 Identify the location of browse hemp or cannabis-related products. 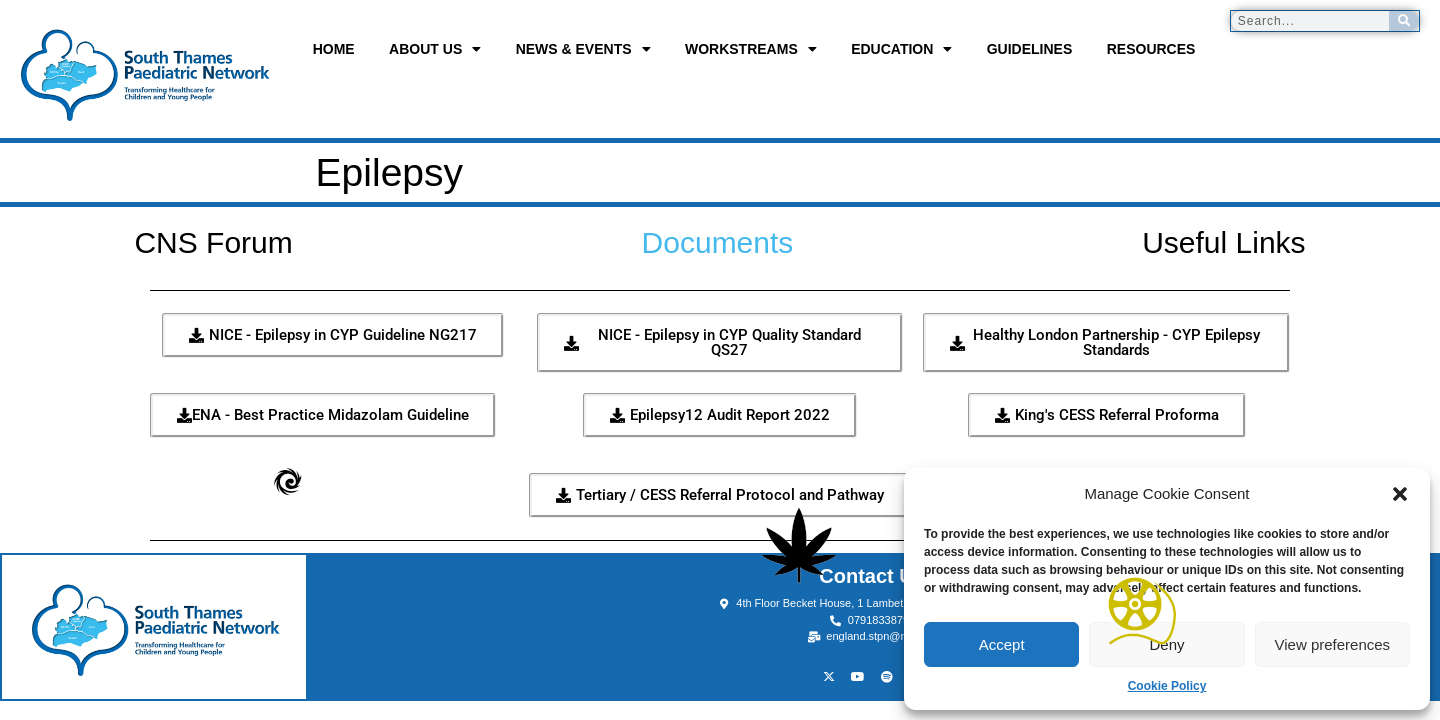
(799, 545).